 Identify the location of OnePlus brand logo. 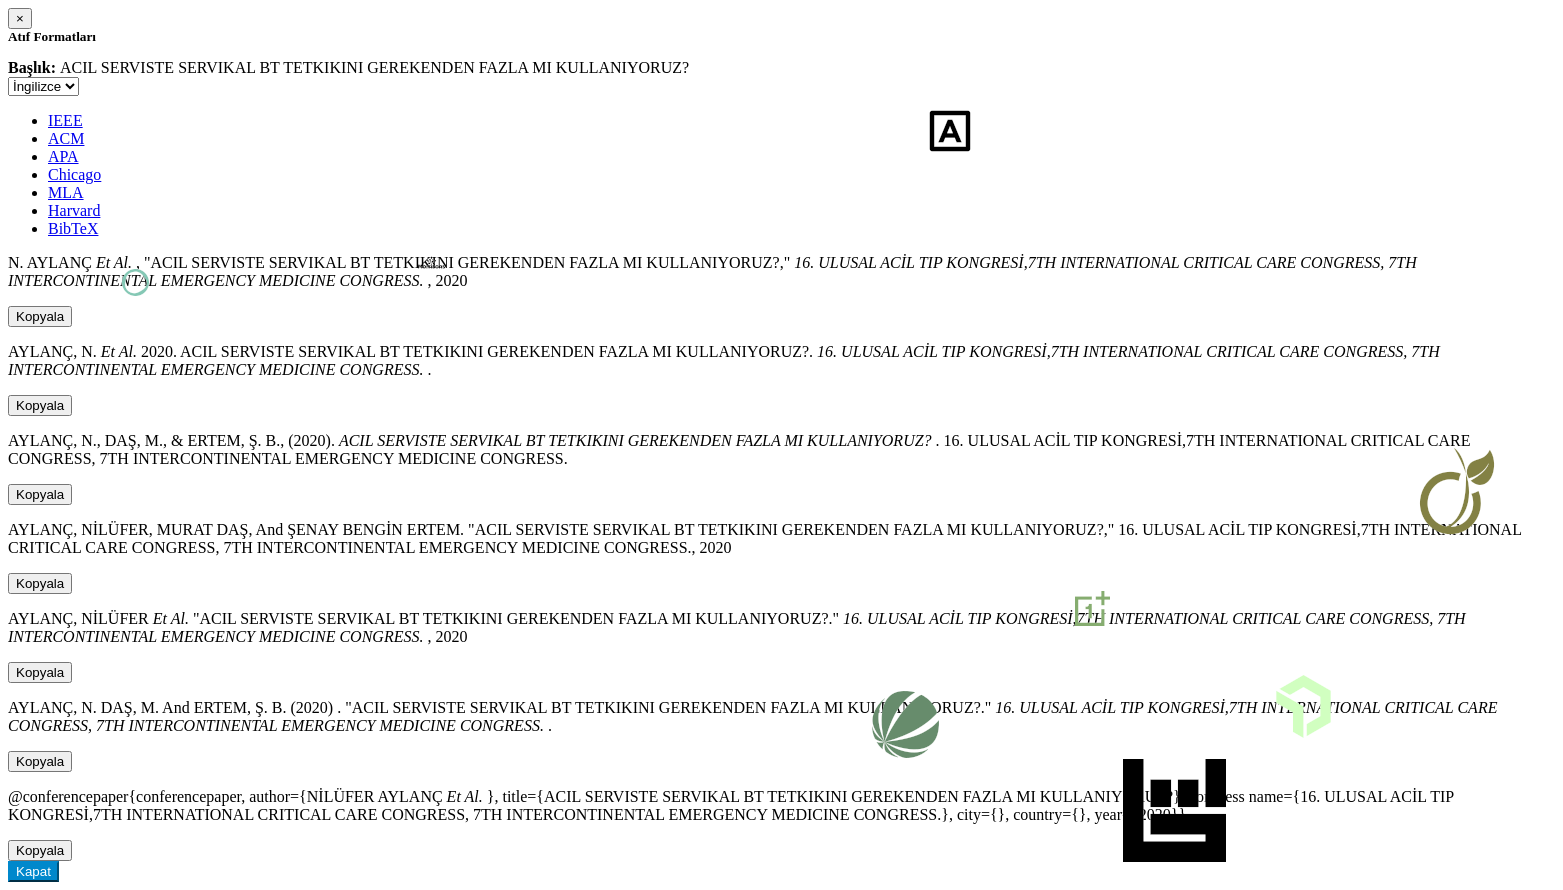
(1092, 608).